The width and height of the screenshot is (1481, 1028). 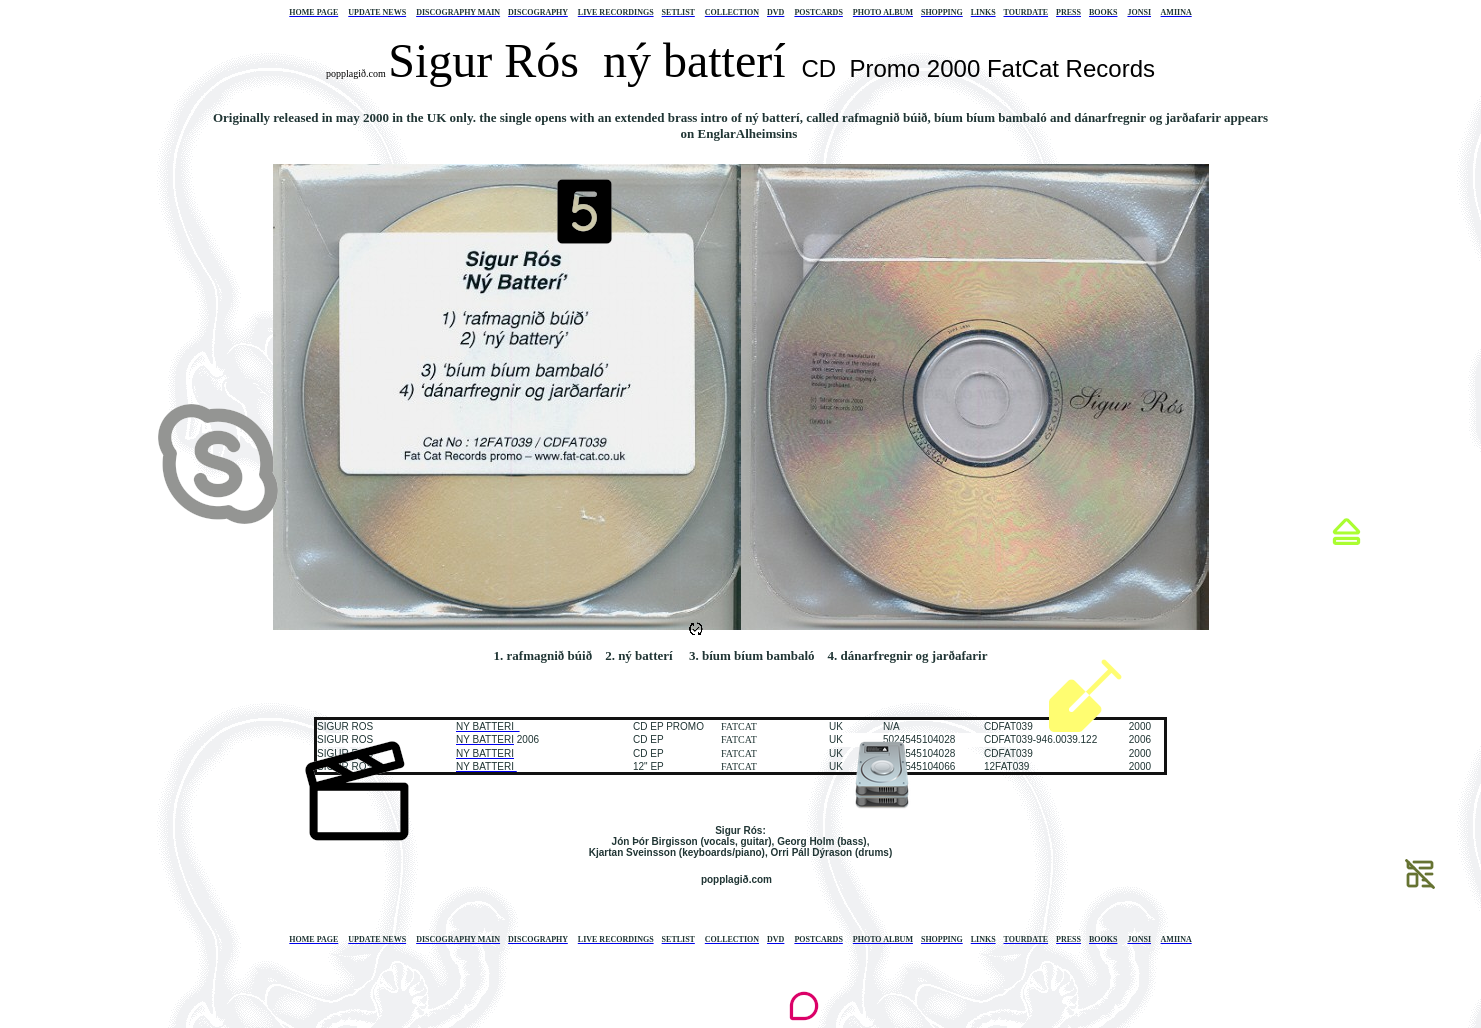 I want to click on eject media or removable device, so click(x=1346, y=533).